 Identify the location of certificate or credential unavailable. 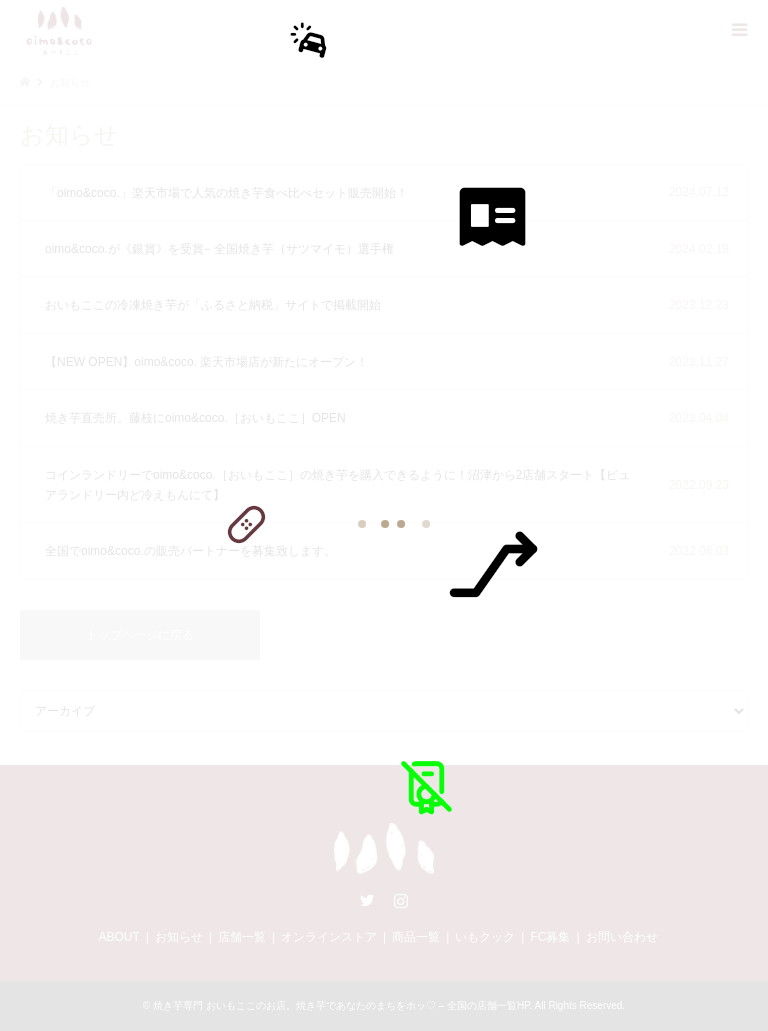
(426, 786).